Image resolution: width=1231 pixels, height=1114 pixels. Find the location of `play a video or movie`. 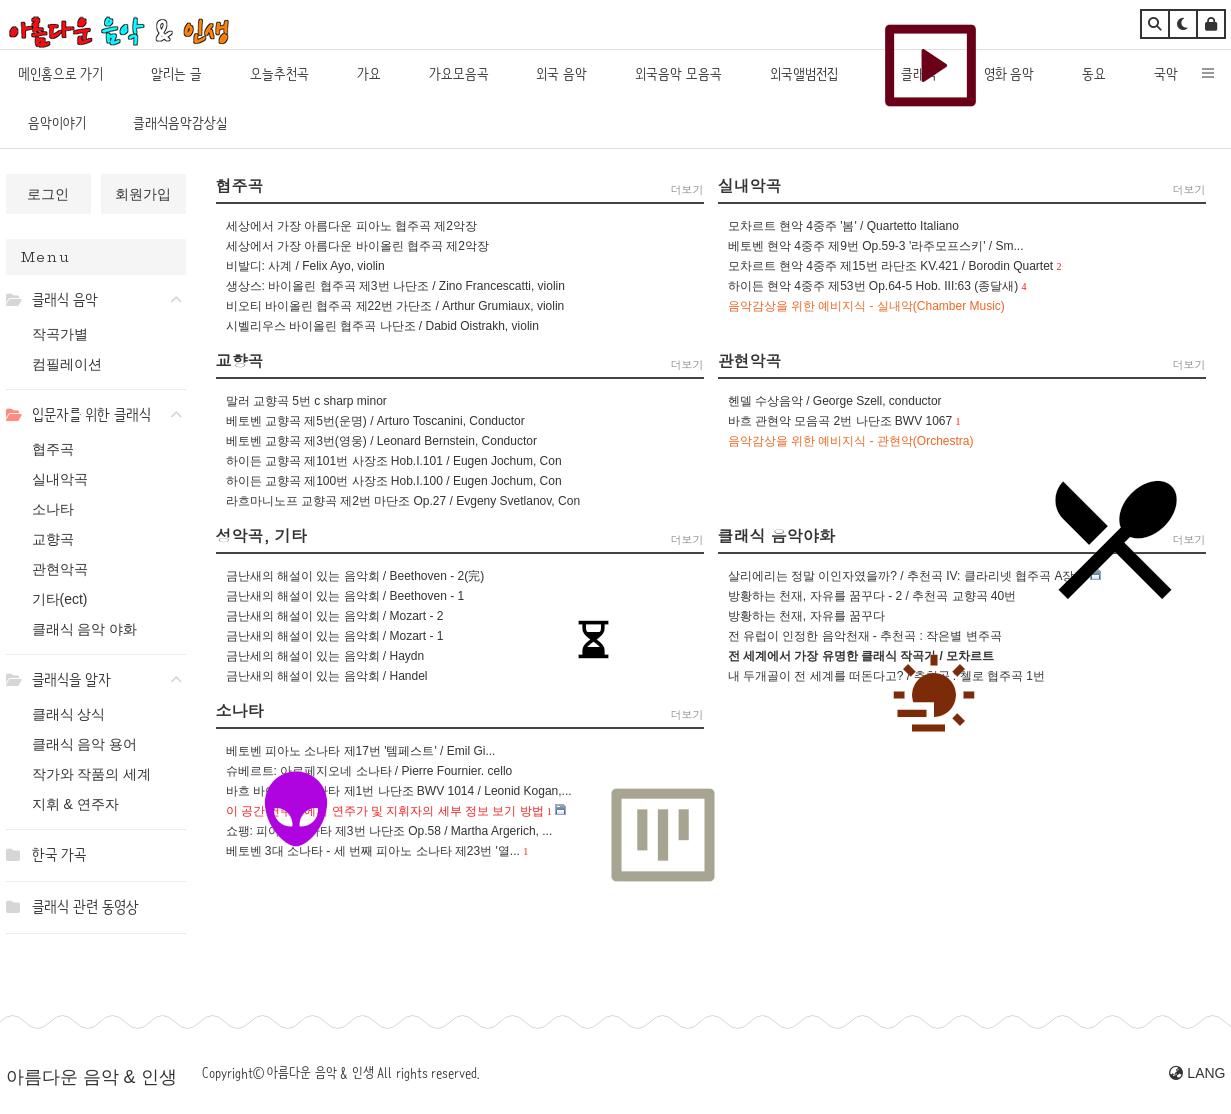

play a video or movie is located at coordinates (930, 65).